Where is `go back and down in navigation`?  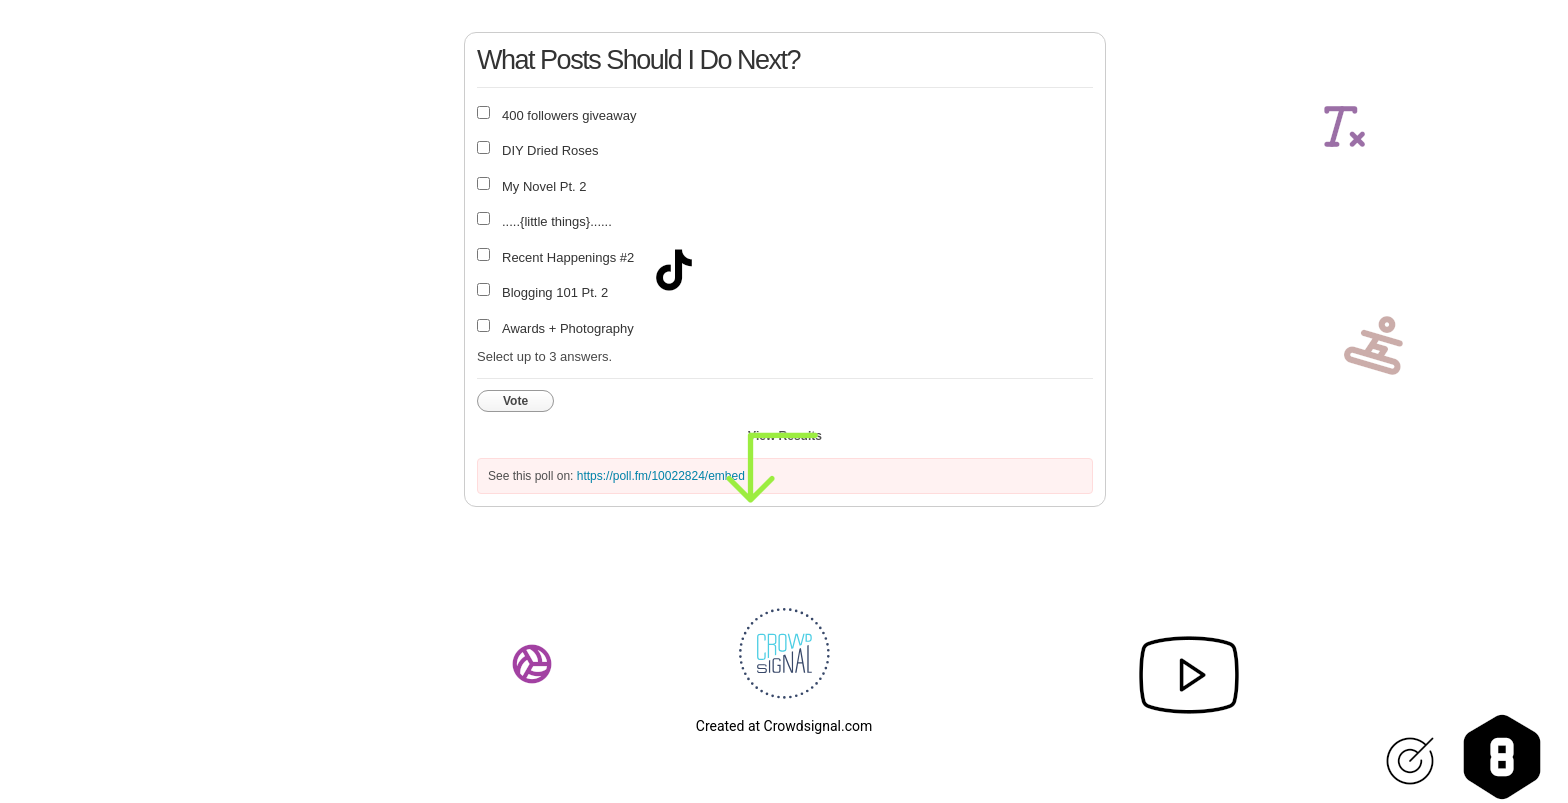
go back and down in navigation is located at coordinates (768, 460).